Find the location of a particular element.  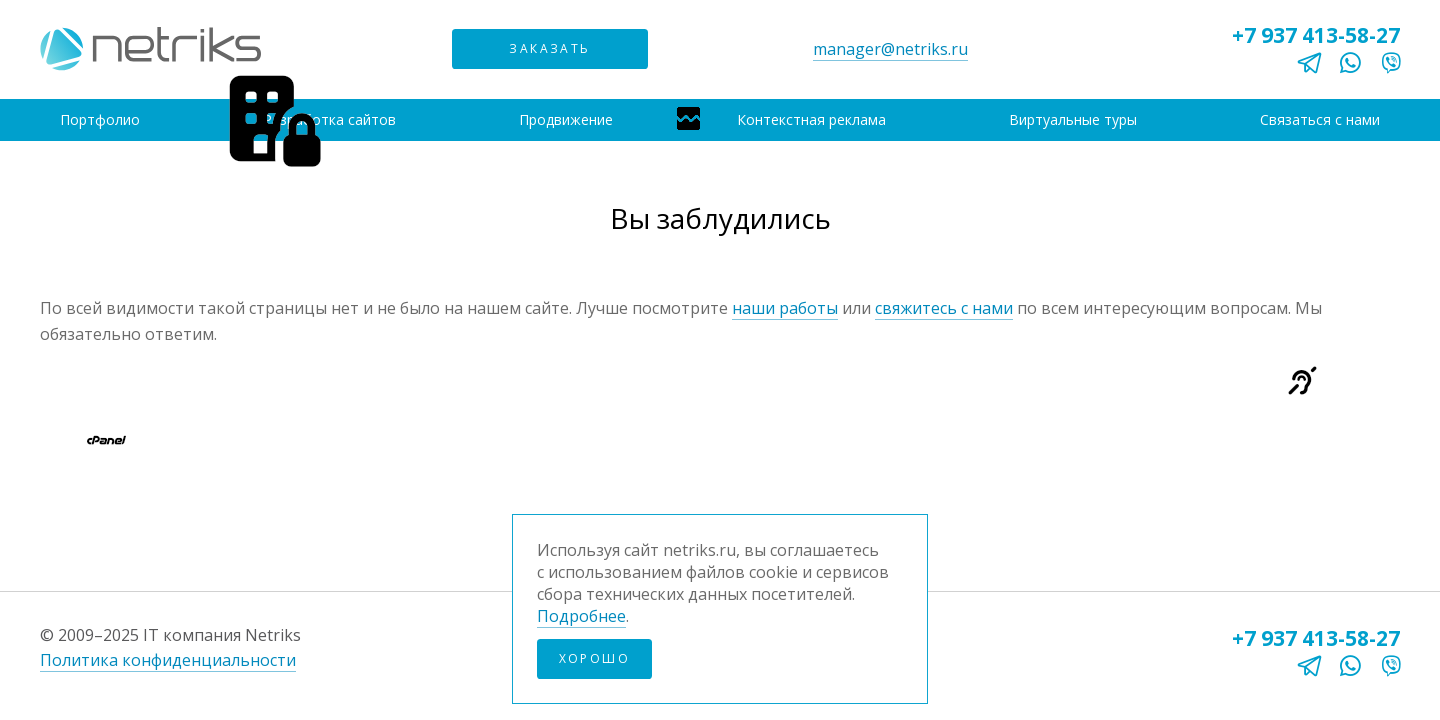

indicates an image failed to load is located at coordinates (688, 118).